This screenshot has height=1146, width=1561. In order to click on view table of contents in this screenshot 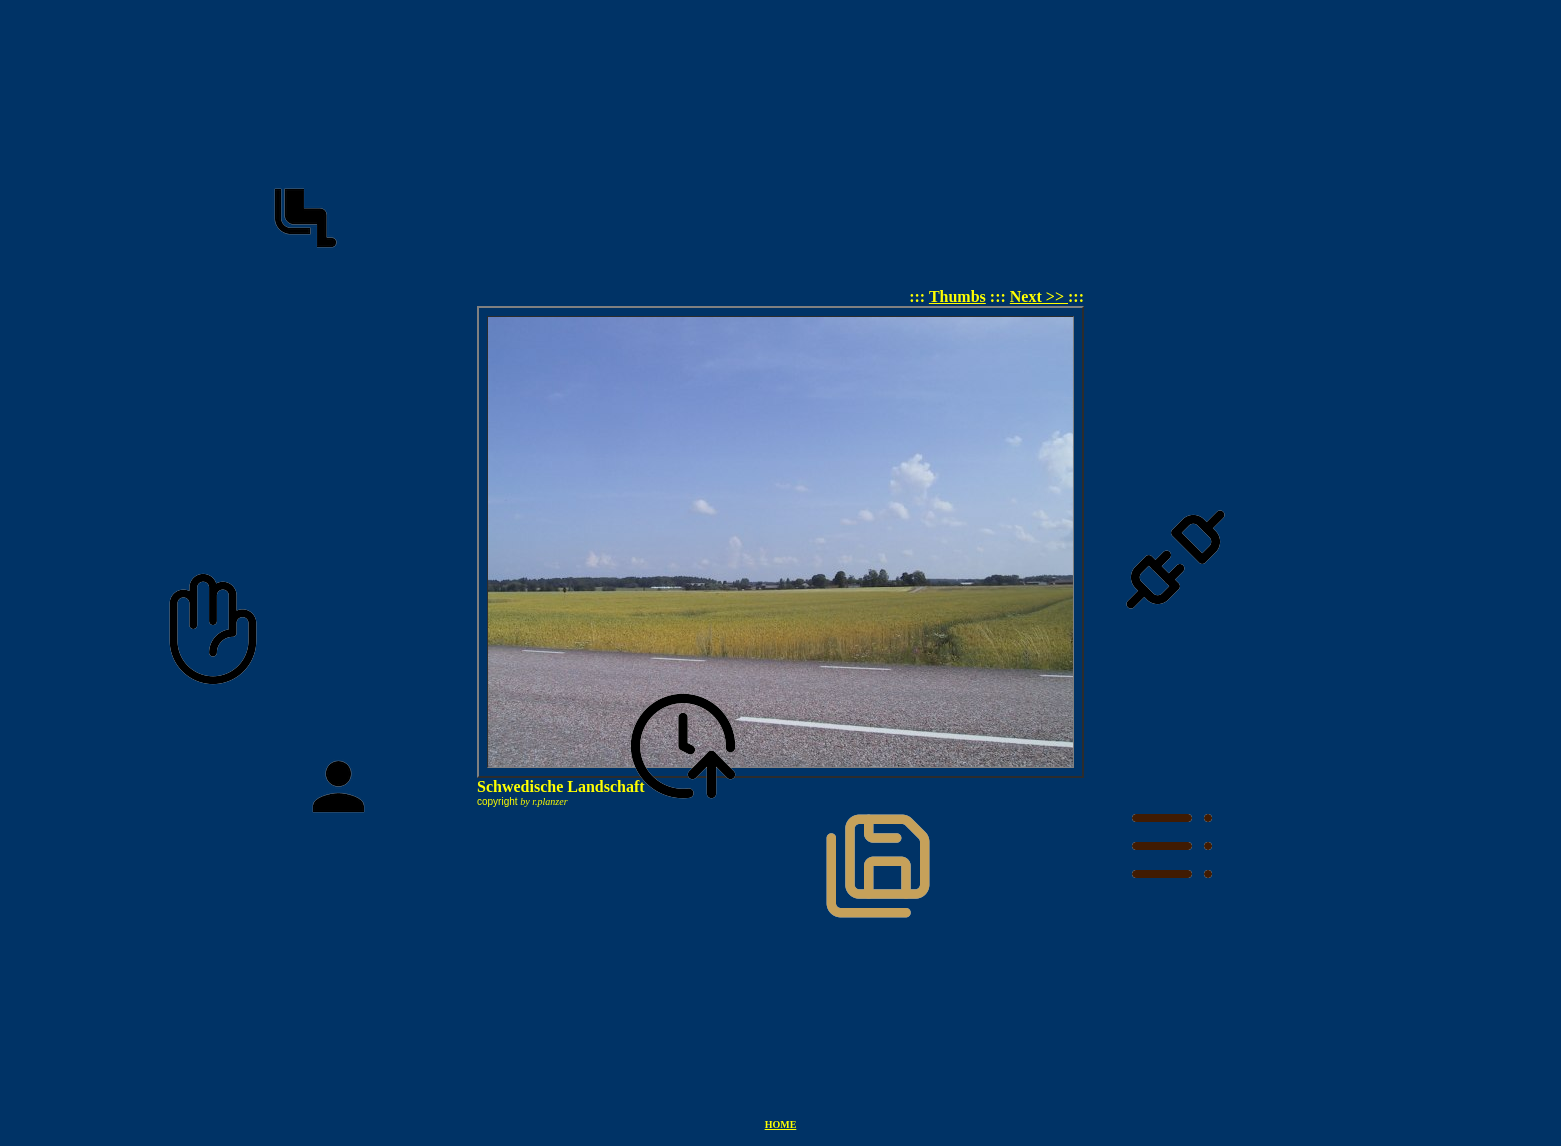, I will do `click(1172, 846)`.